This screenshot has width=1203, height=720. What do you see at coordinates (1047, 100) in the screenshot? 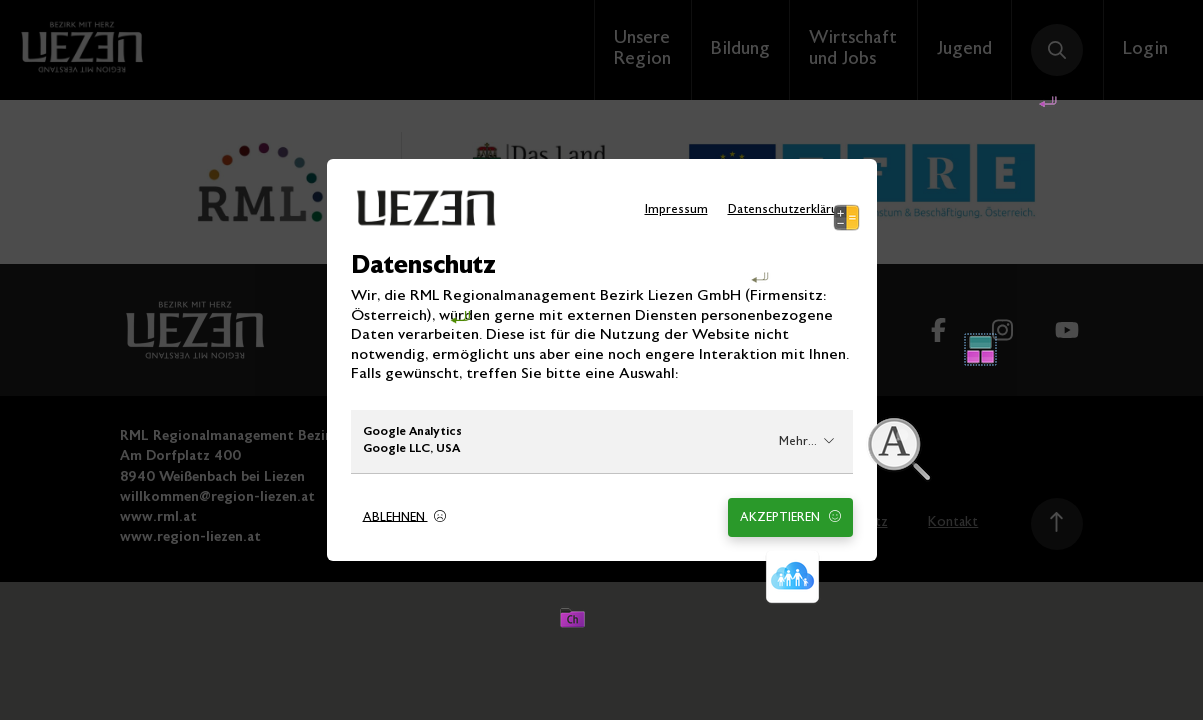
I see `reply all to an email message` at bounding box center [1047, 100].